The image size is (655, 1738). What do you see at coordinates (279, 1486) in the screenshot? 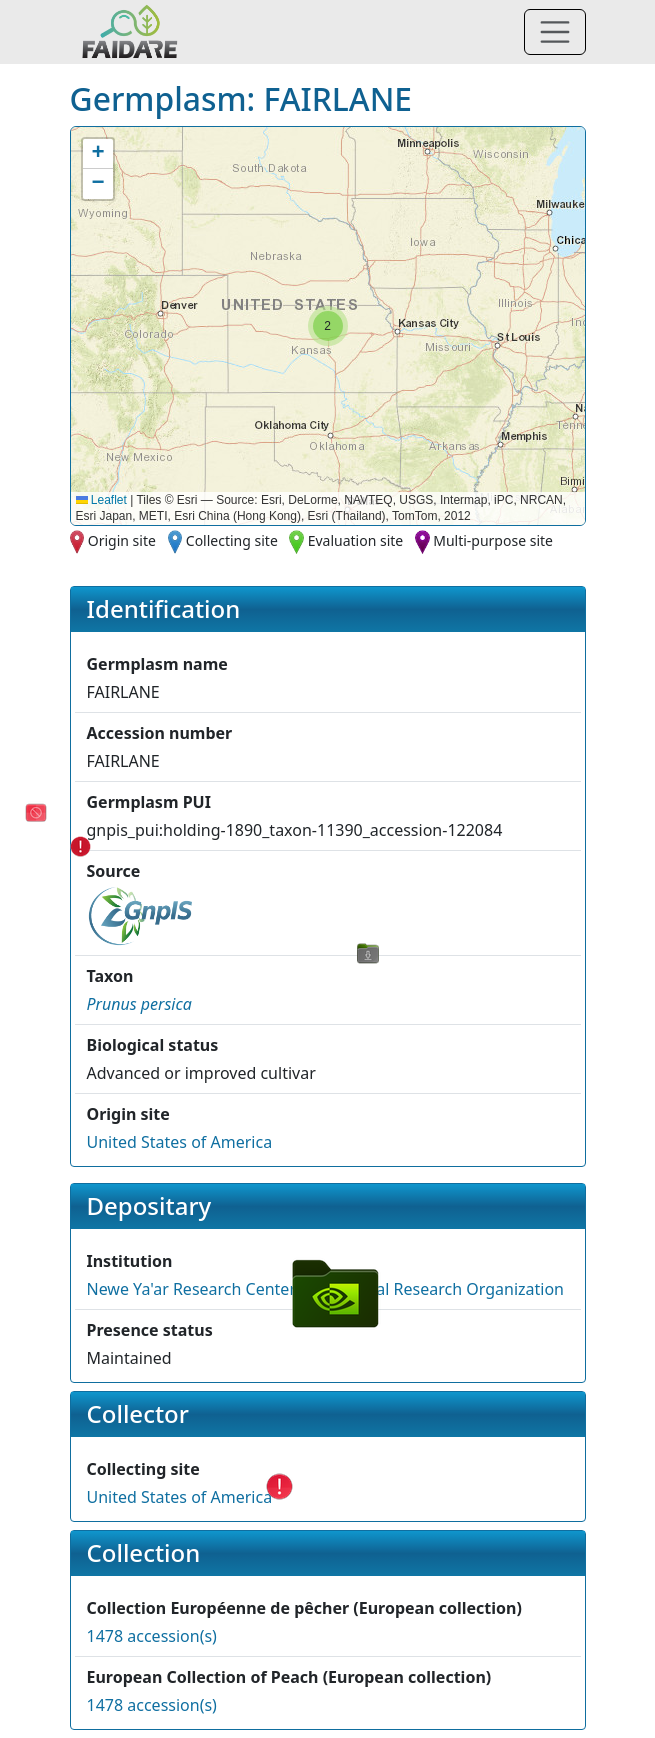
I see `indicates a warning or alert requiring attention` at bounding box center [279, 1486].